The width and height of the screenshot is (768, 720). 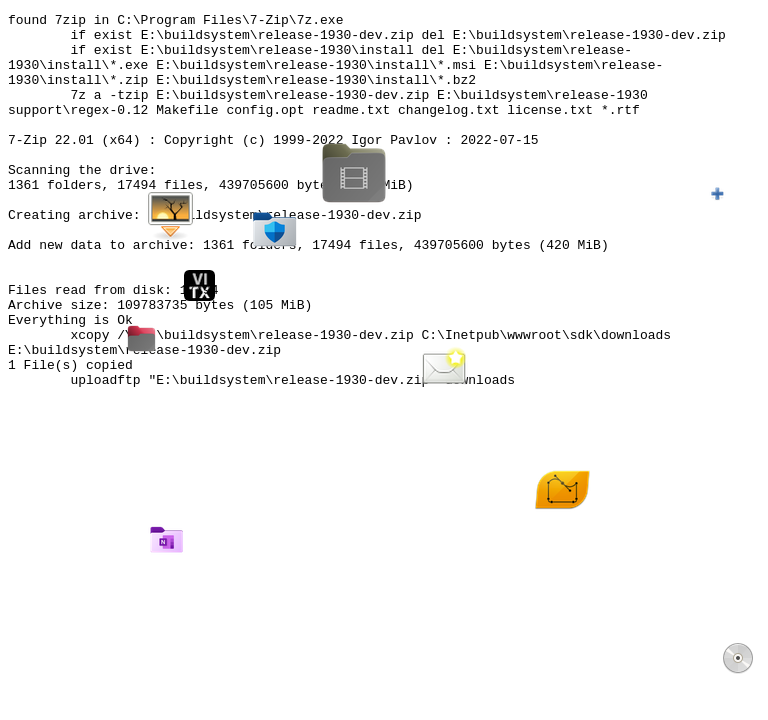 I want to click on open your videos folder, so click(x=354, y=173).